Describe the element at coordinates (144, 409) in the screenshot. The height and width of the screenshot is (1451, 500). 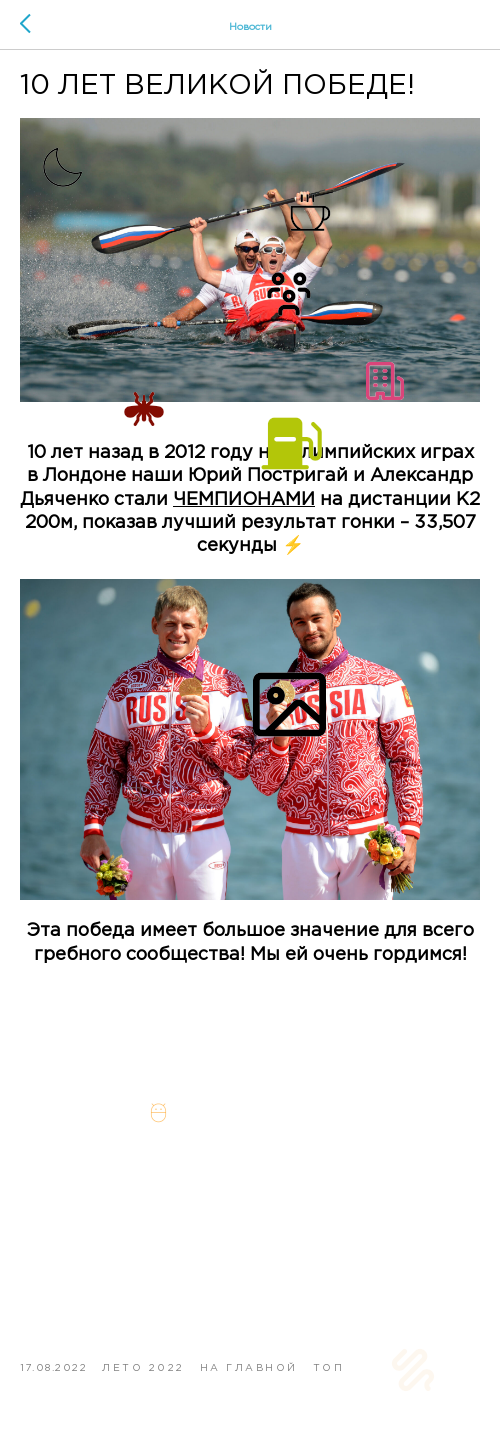
I see `indicates mosquito or insect activity in the area` at that location.